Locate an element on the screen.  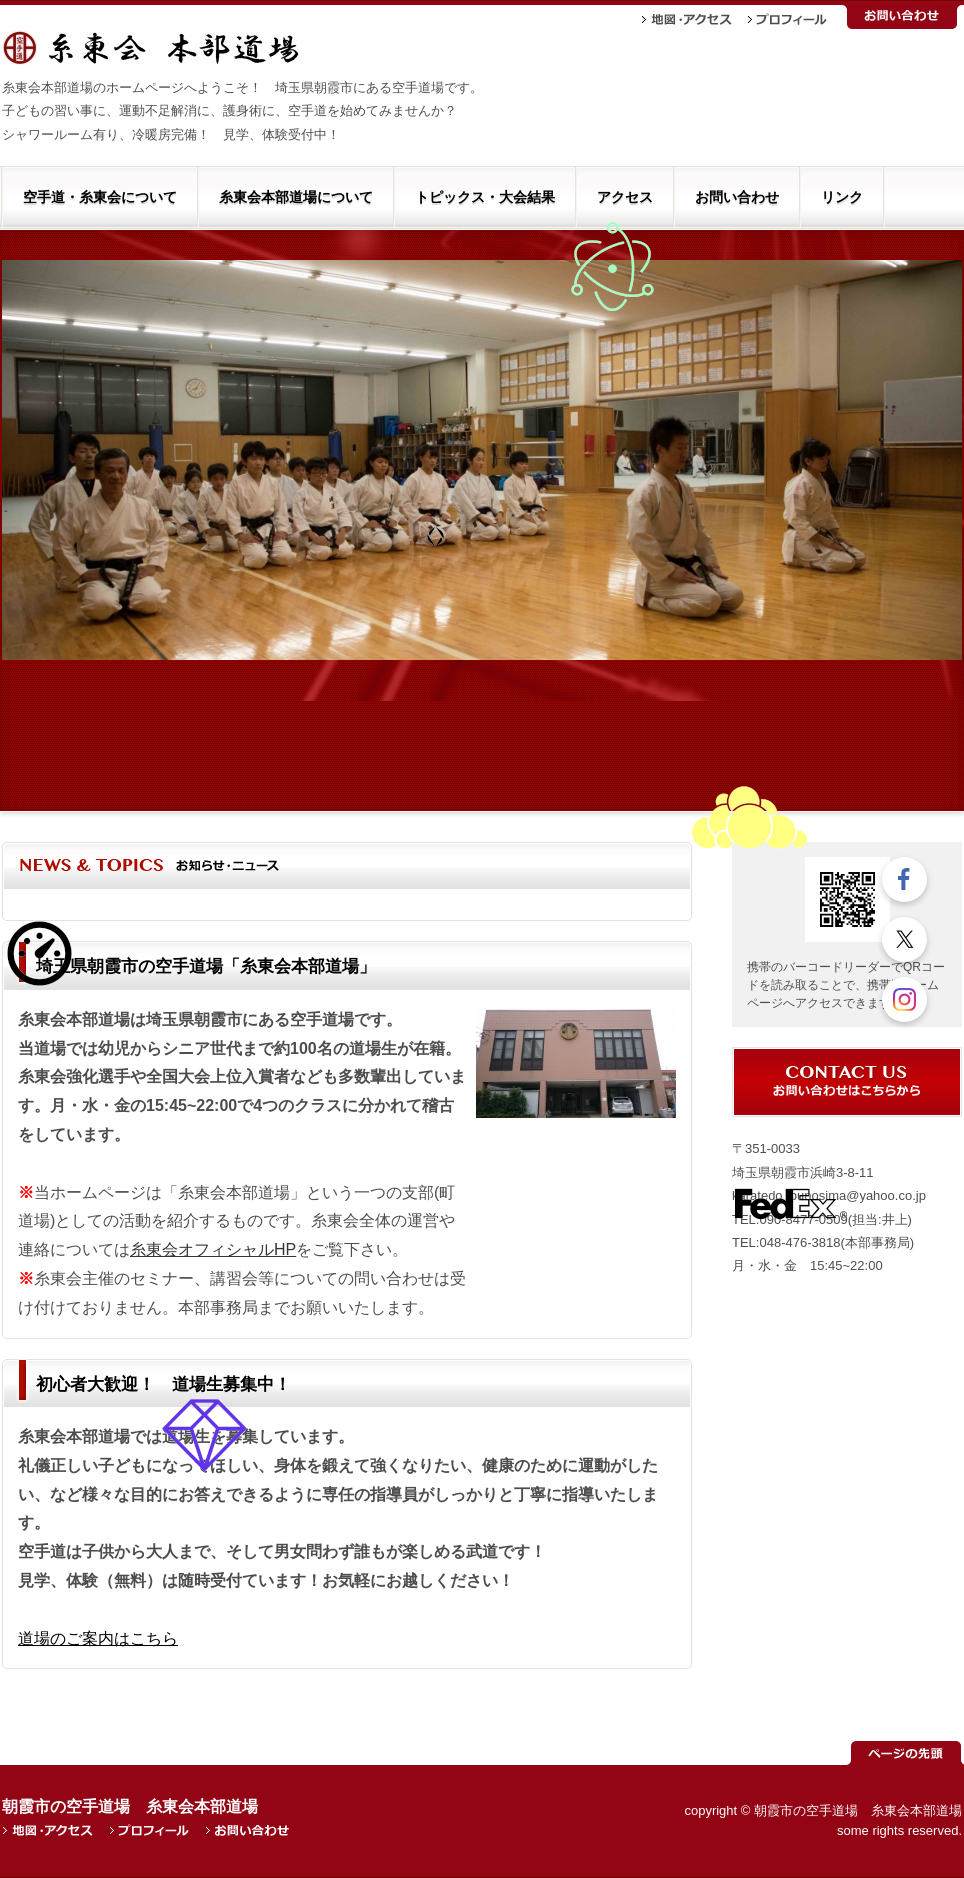
access the dashboard is located at coordinates (39, 953).